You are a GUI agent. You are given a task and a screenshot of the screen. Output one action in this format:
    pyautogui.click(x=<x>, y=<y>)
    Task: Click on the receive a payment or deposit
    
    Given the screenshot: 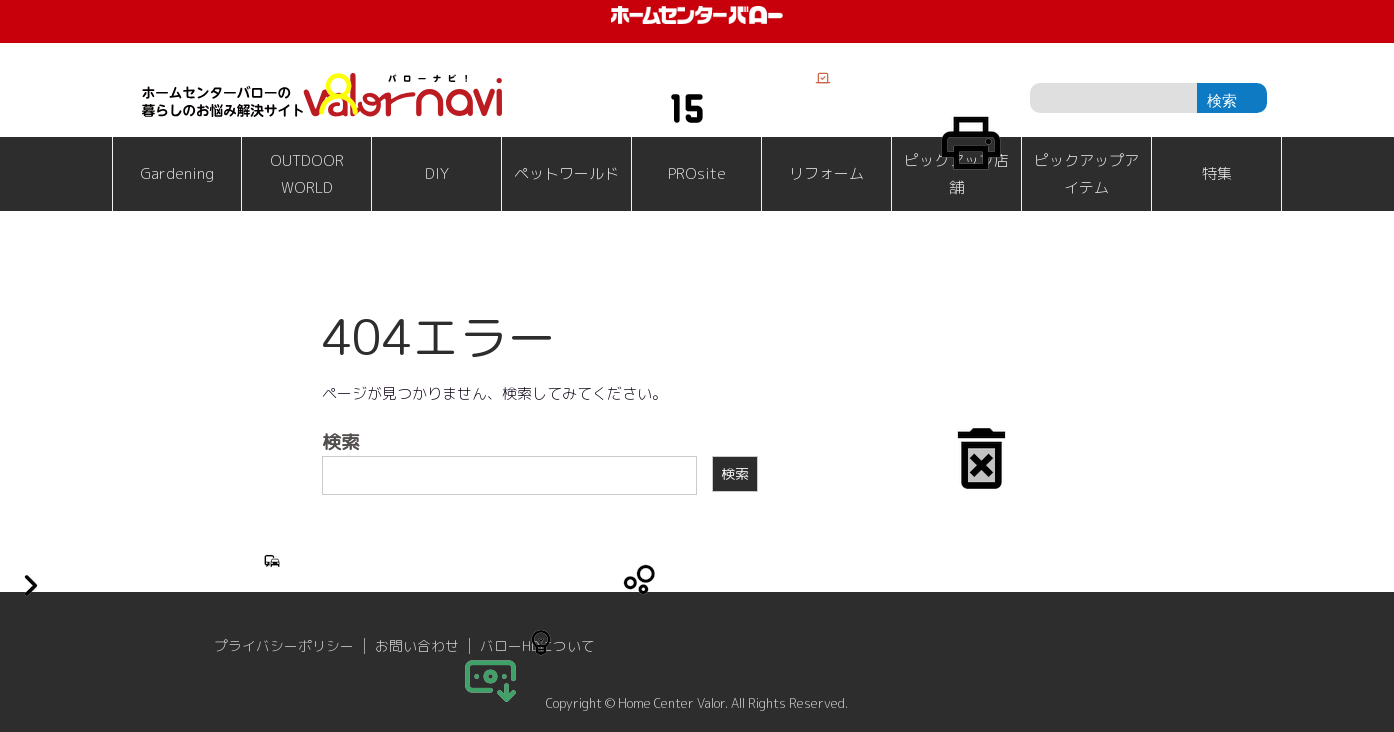 What is the action you would take?
    pyautogui.click(x=490, y=676)
    